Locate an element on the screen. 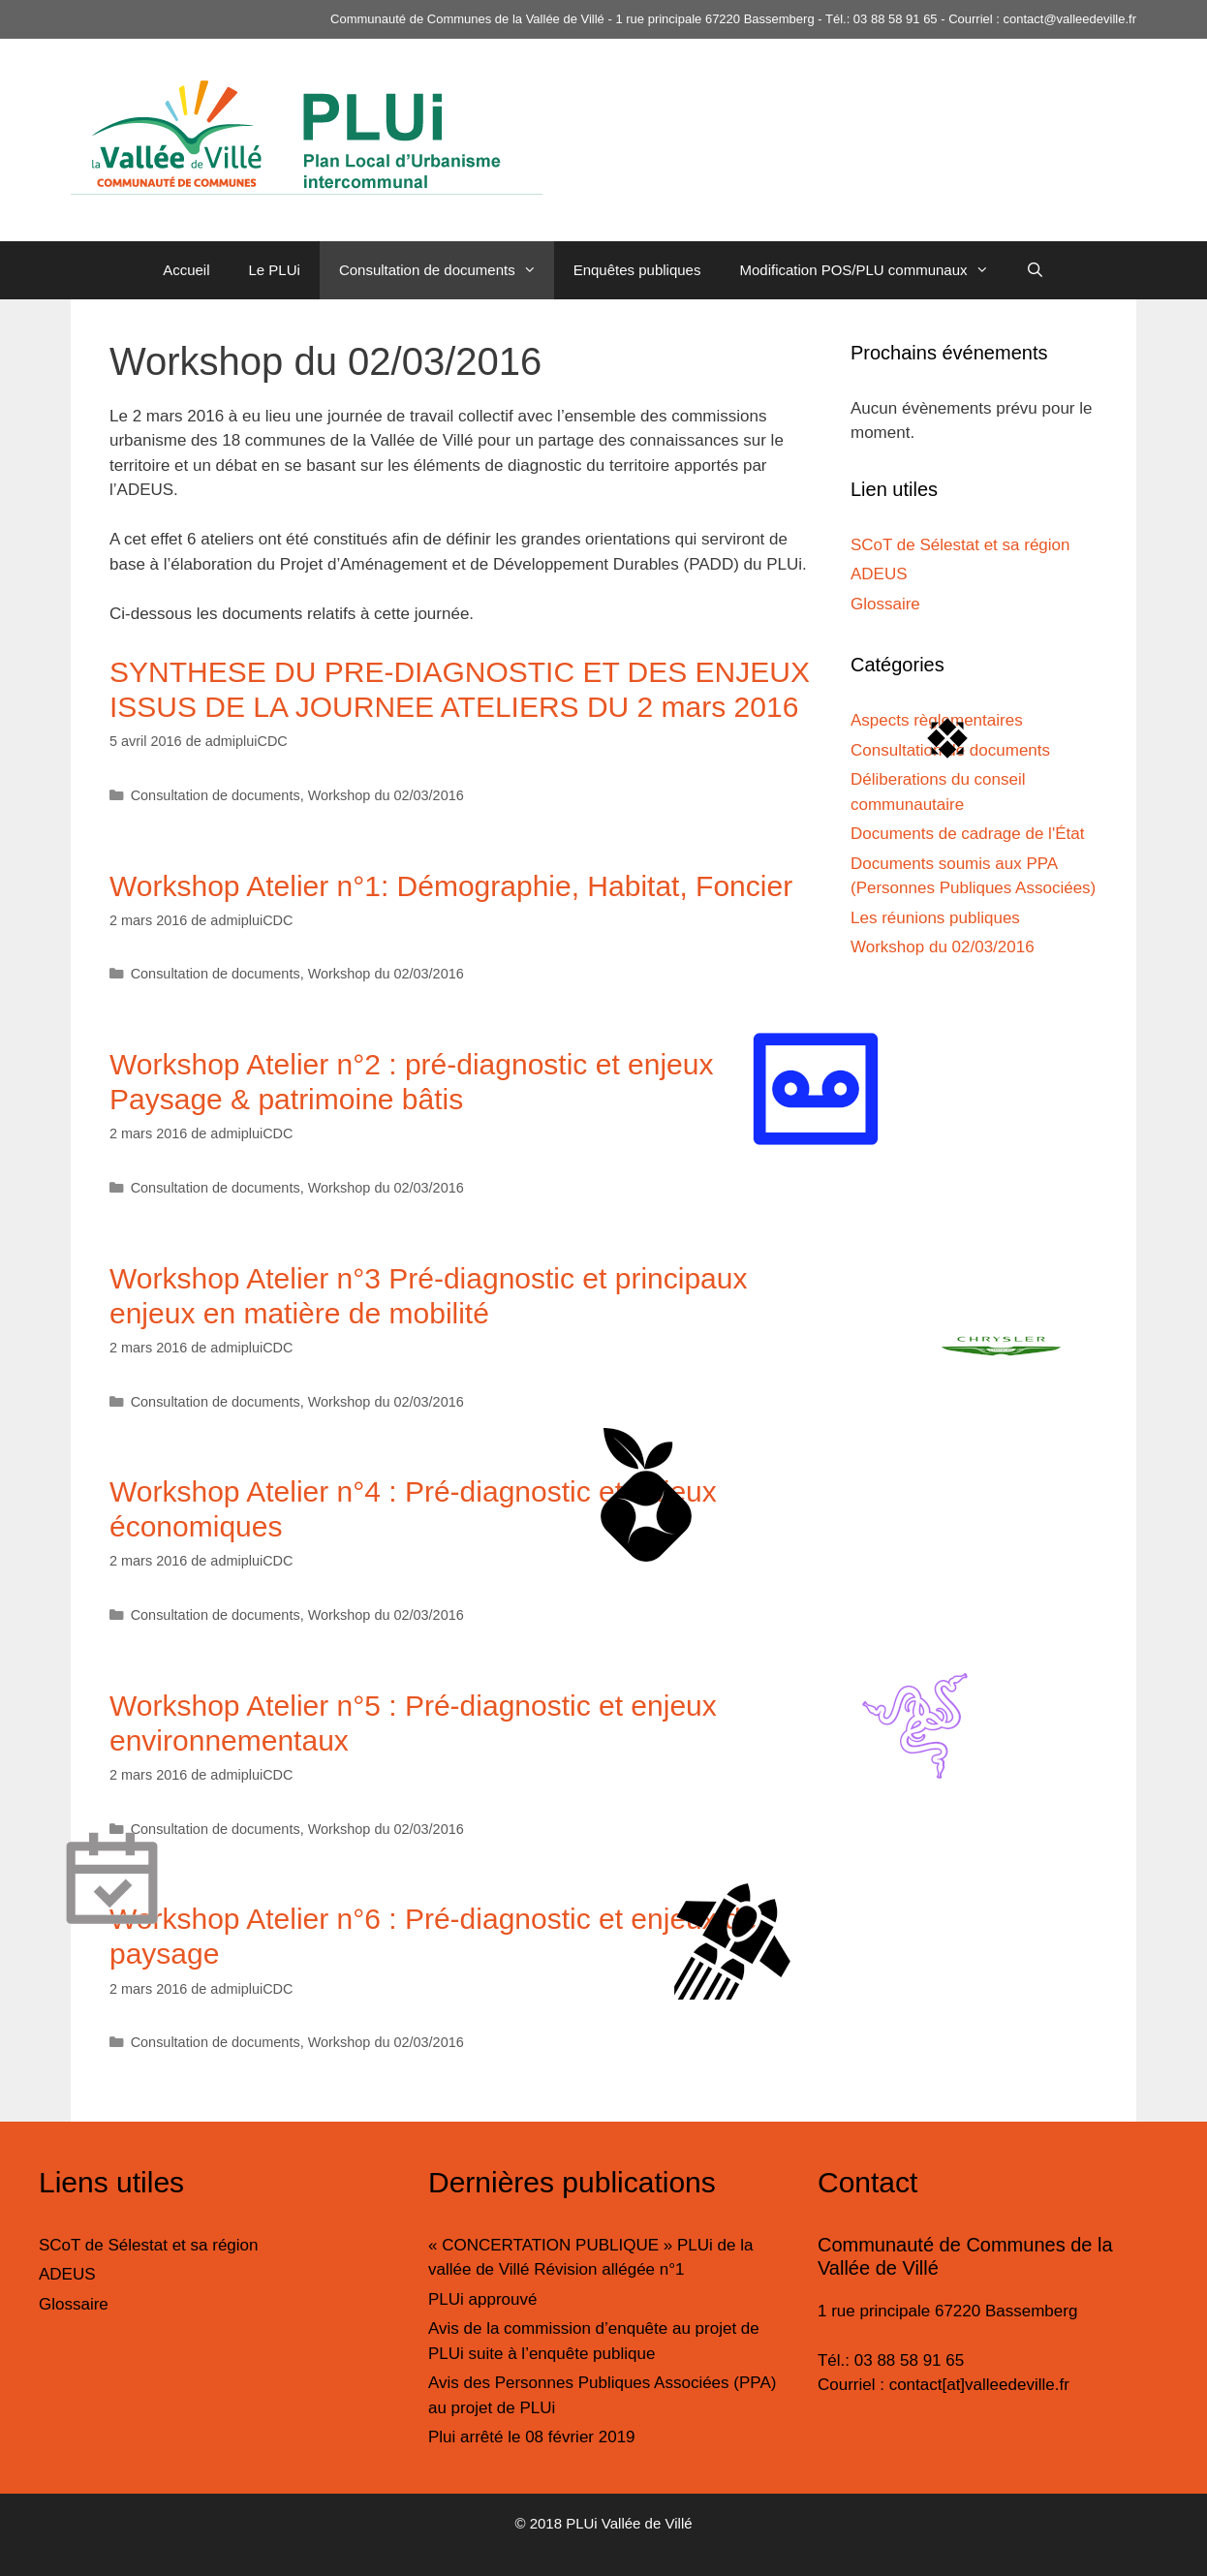 Image resolution: width=1207 pixels, height=2576 pixels. visit razer website or store is located at coordinates (914, 1725).